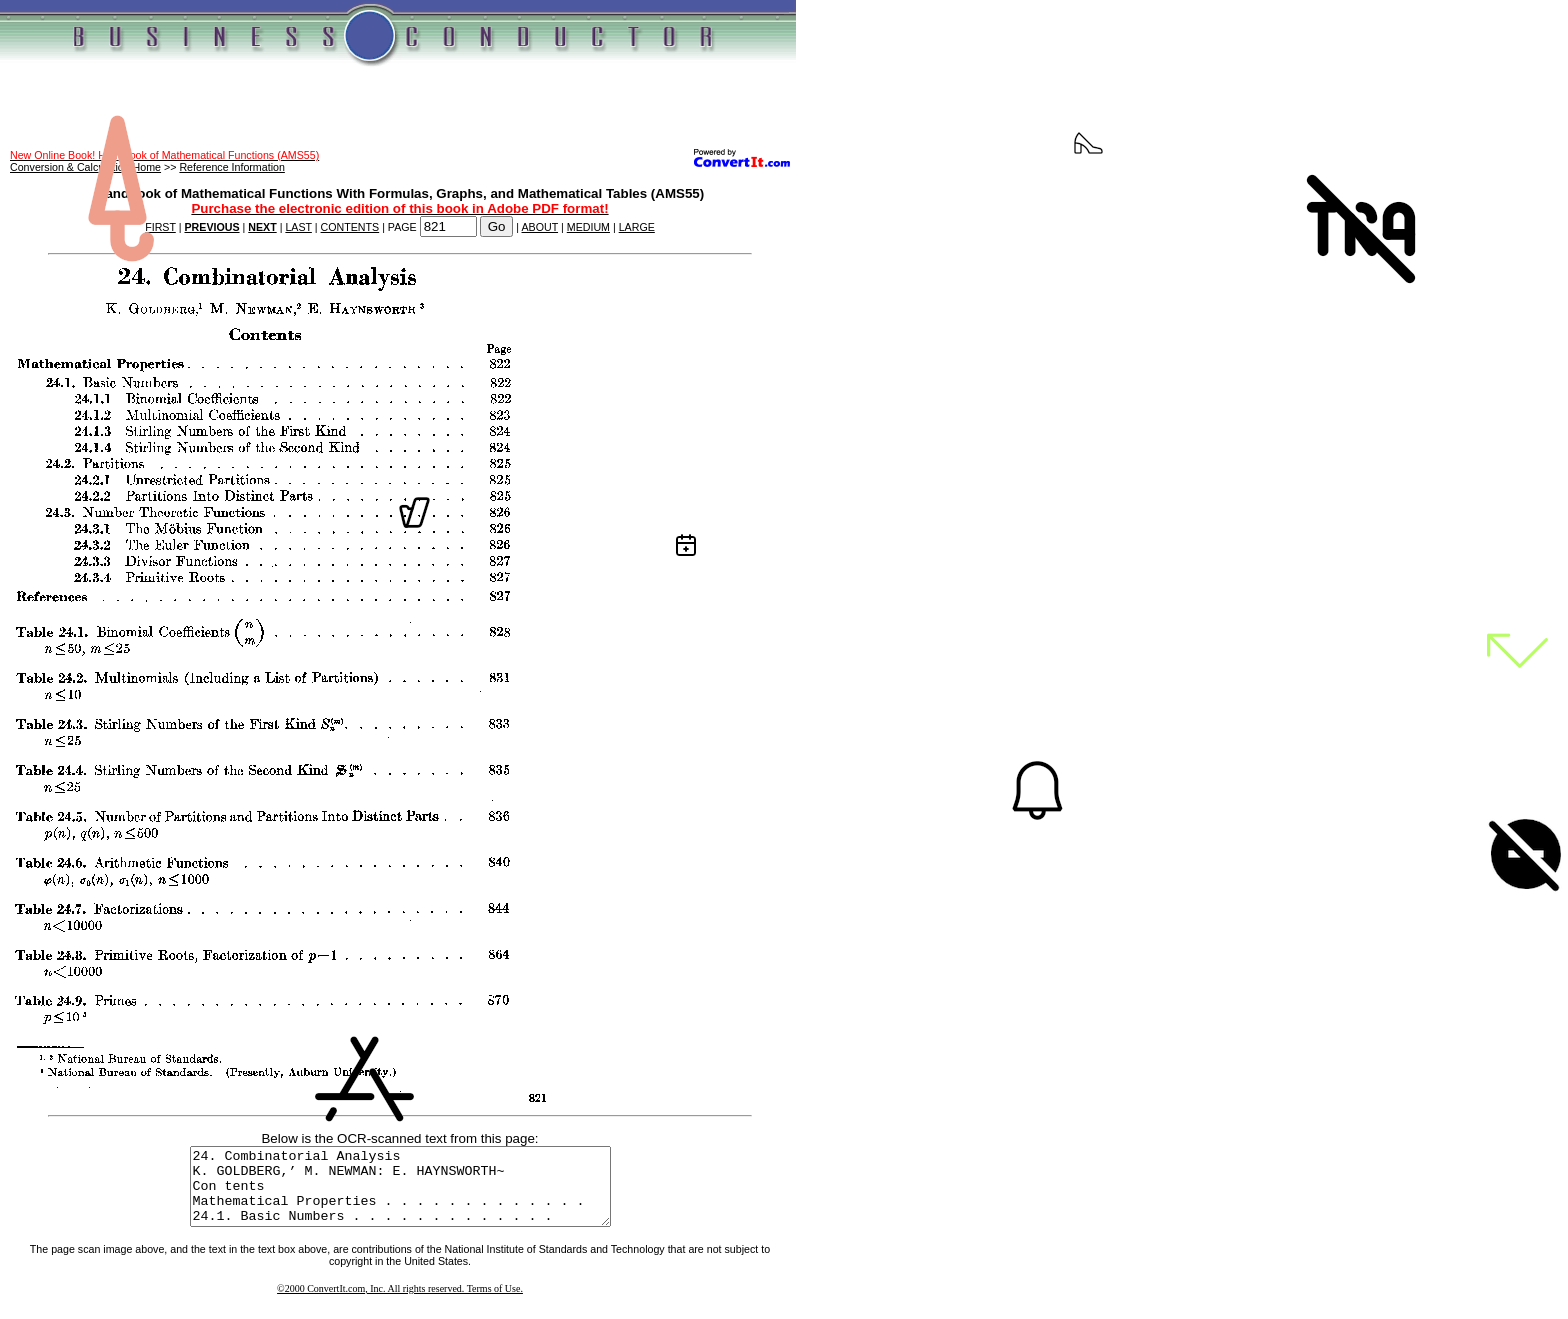 The height and width of the screenshot is (1319, 1568). What do you see at coordinates (1037, 790) in the screenshot?
I see `view notifications` at bounding box center [1037, 790].